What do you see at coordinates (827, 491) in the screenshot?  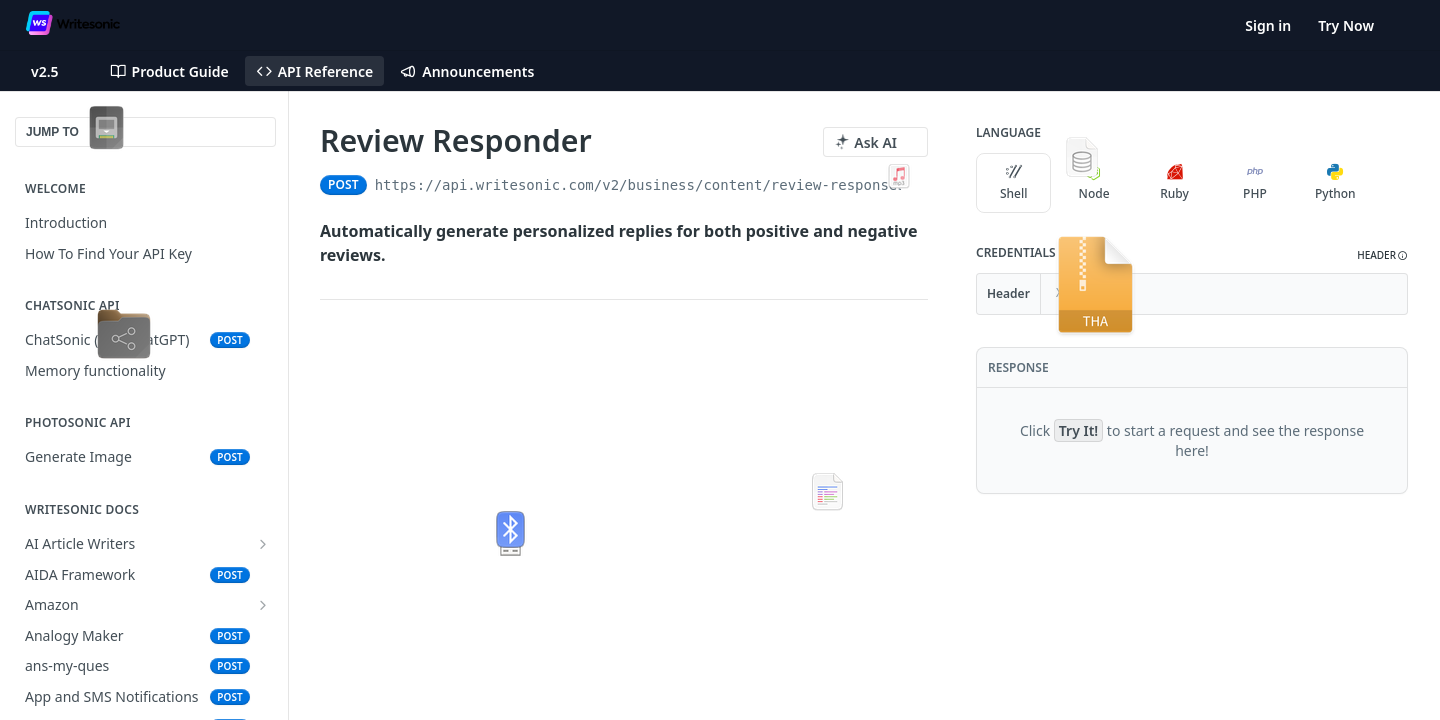 I see `a script or code file` at bounding box center [827, 491].